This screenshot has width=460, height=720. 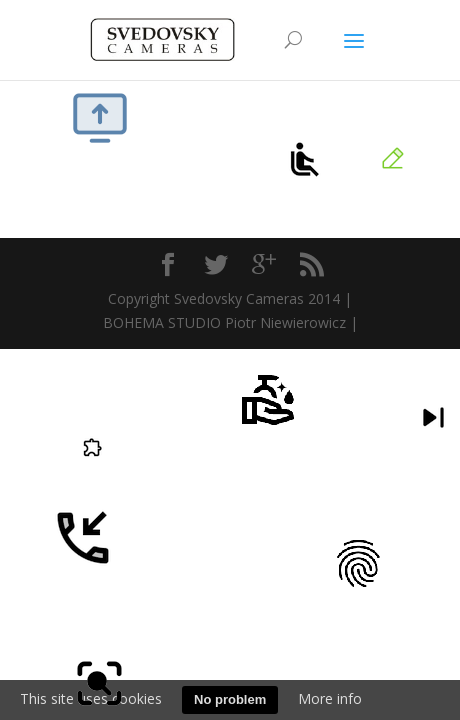 I want to click on access browser extensions or add-ons, so click(x=93, y=447).